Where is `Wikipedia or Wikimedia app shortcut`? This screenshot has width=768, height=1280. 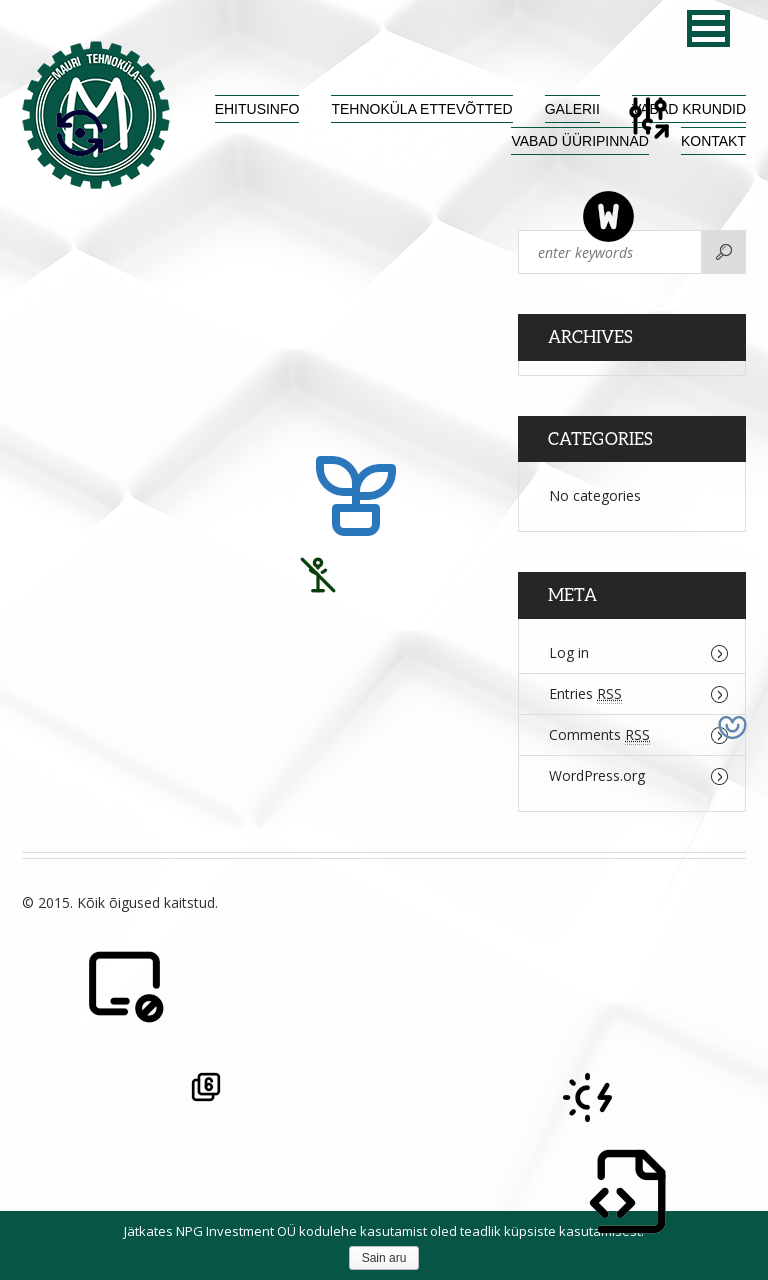
Wikipedia or Wikimedia app shortcut is located at coordinates (608, 216).